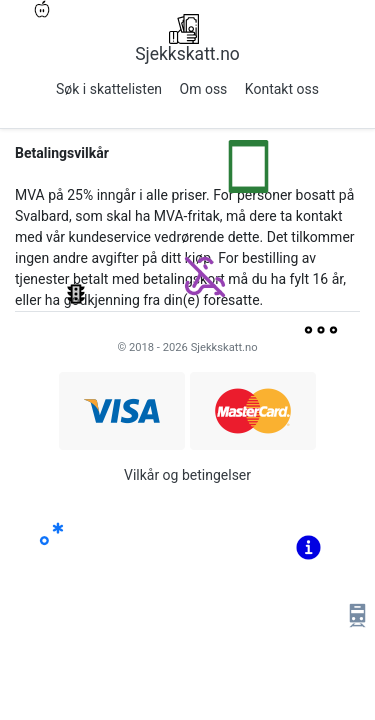 The height and width of the screenshot is (720, 375). I want to click on webhook integration disabled, so click(205, 277).